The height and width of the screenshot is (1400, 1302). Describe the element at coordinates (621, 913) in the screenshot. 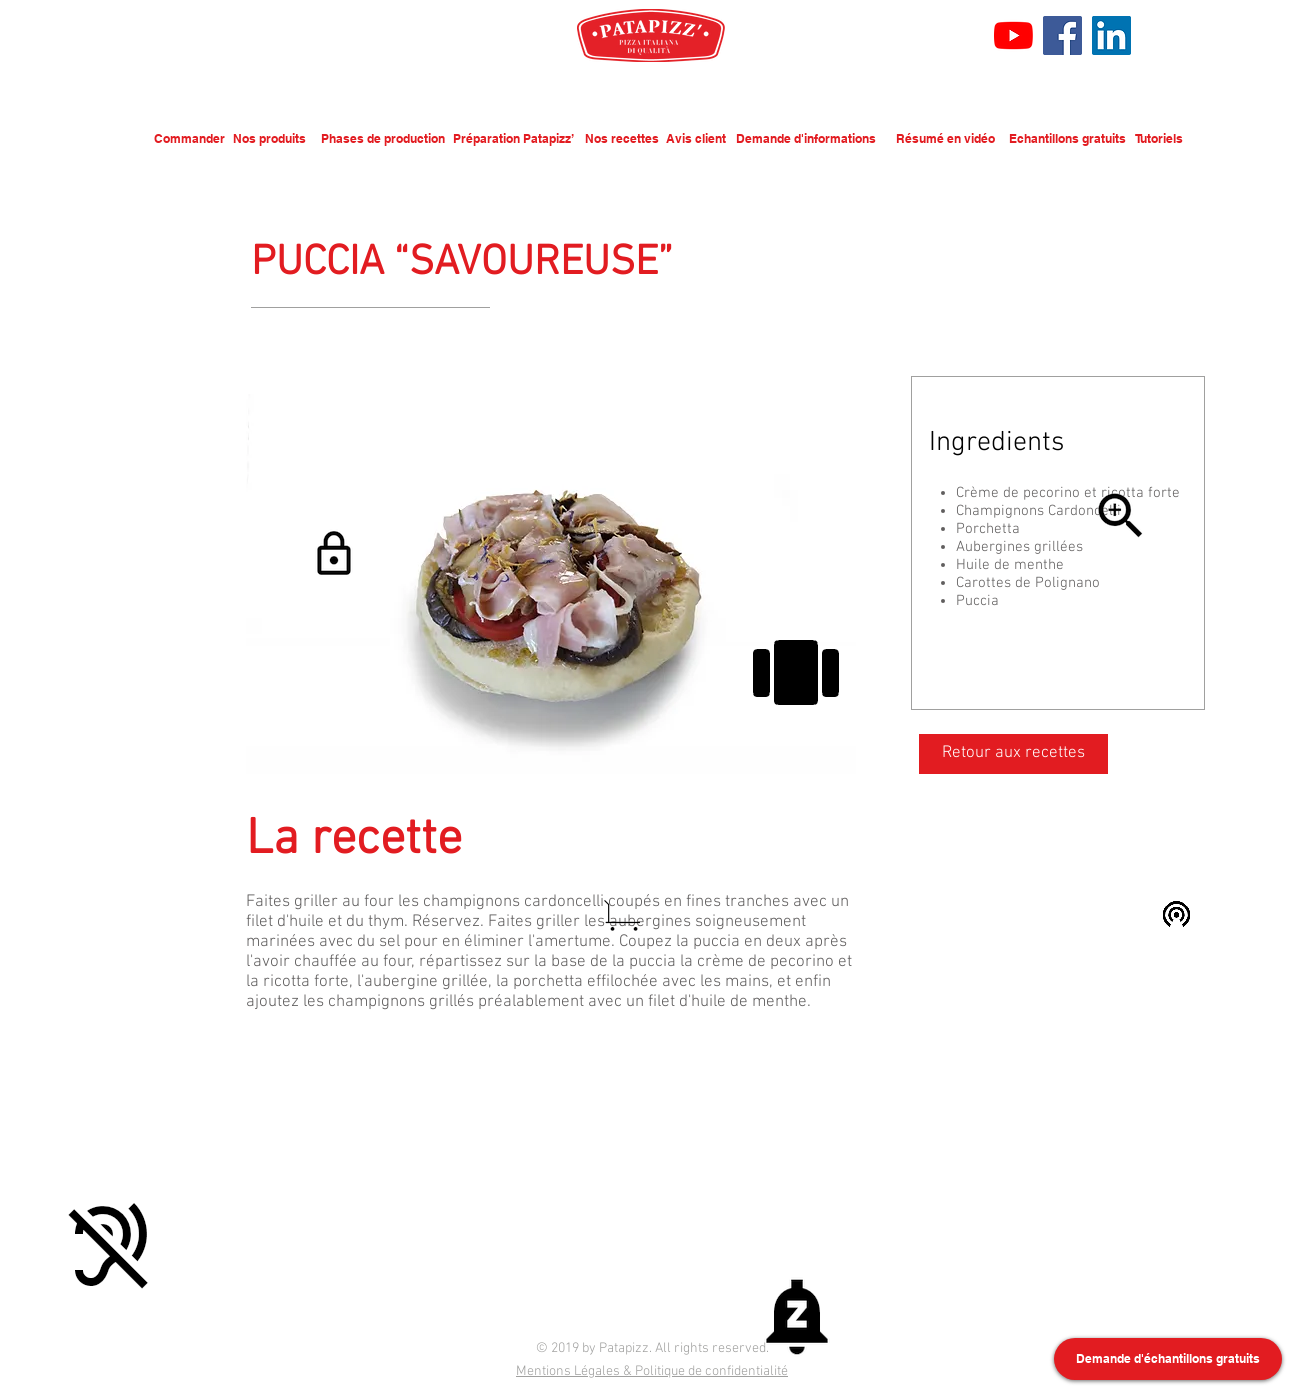

I see `view shopping cart` at that location.